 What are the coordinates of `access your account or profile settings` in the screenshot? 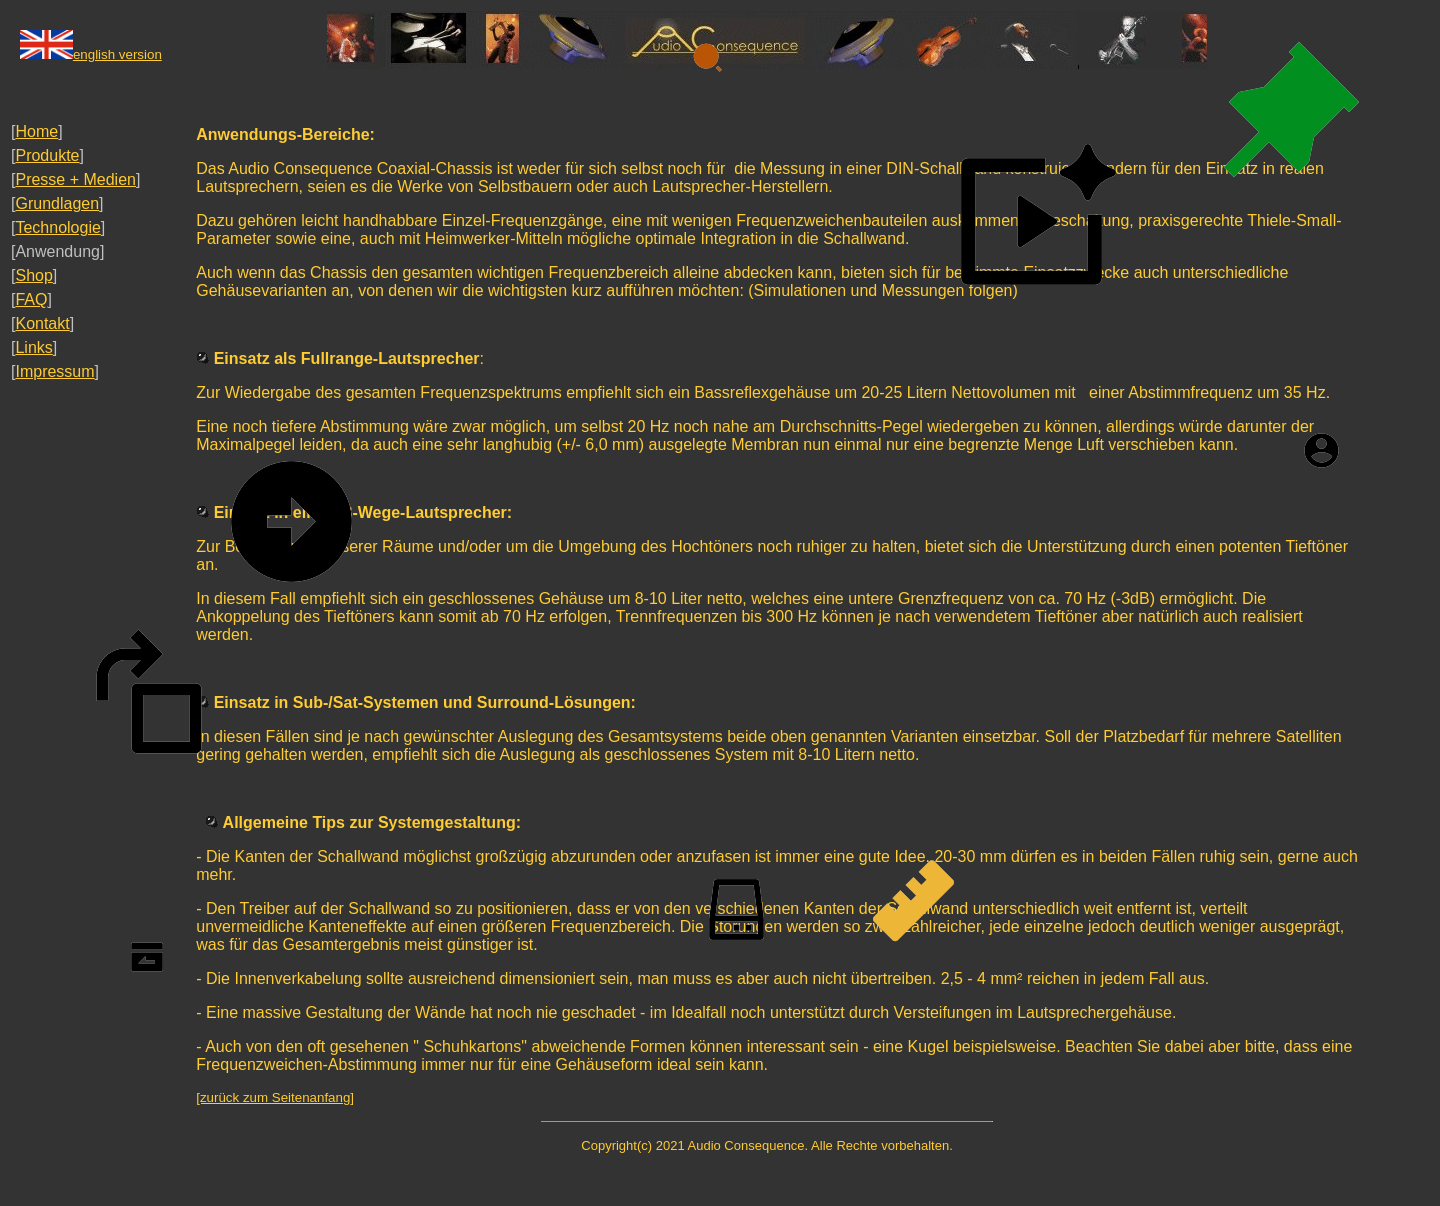 It's located at (1321, 450).